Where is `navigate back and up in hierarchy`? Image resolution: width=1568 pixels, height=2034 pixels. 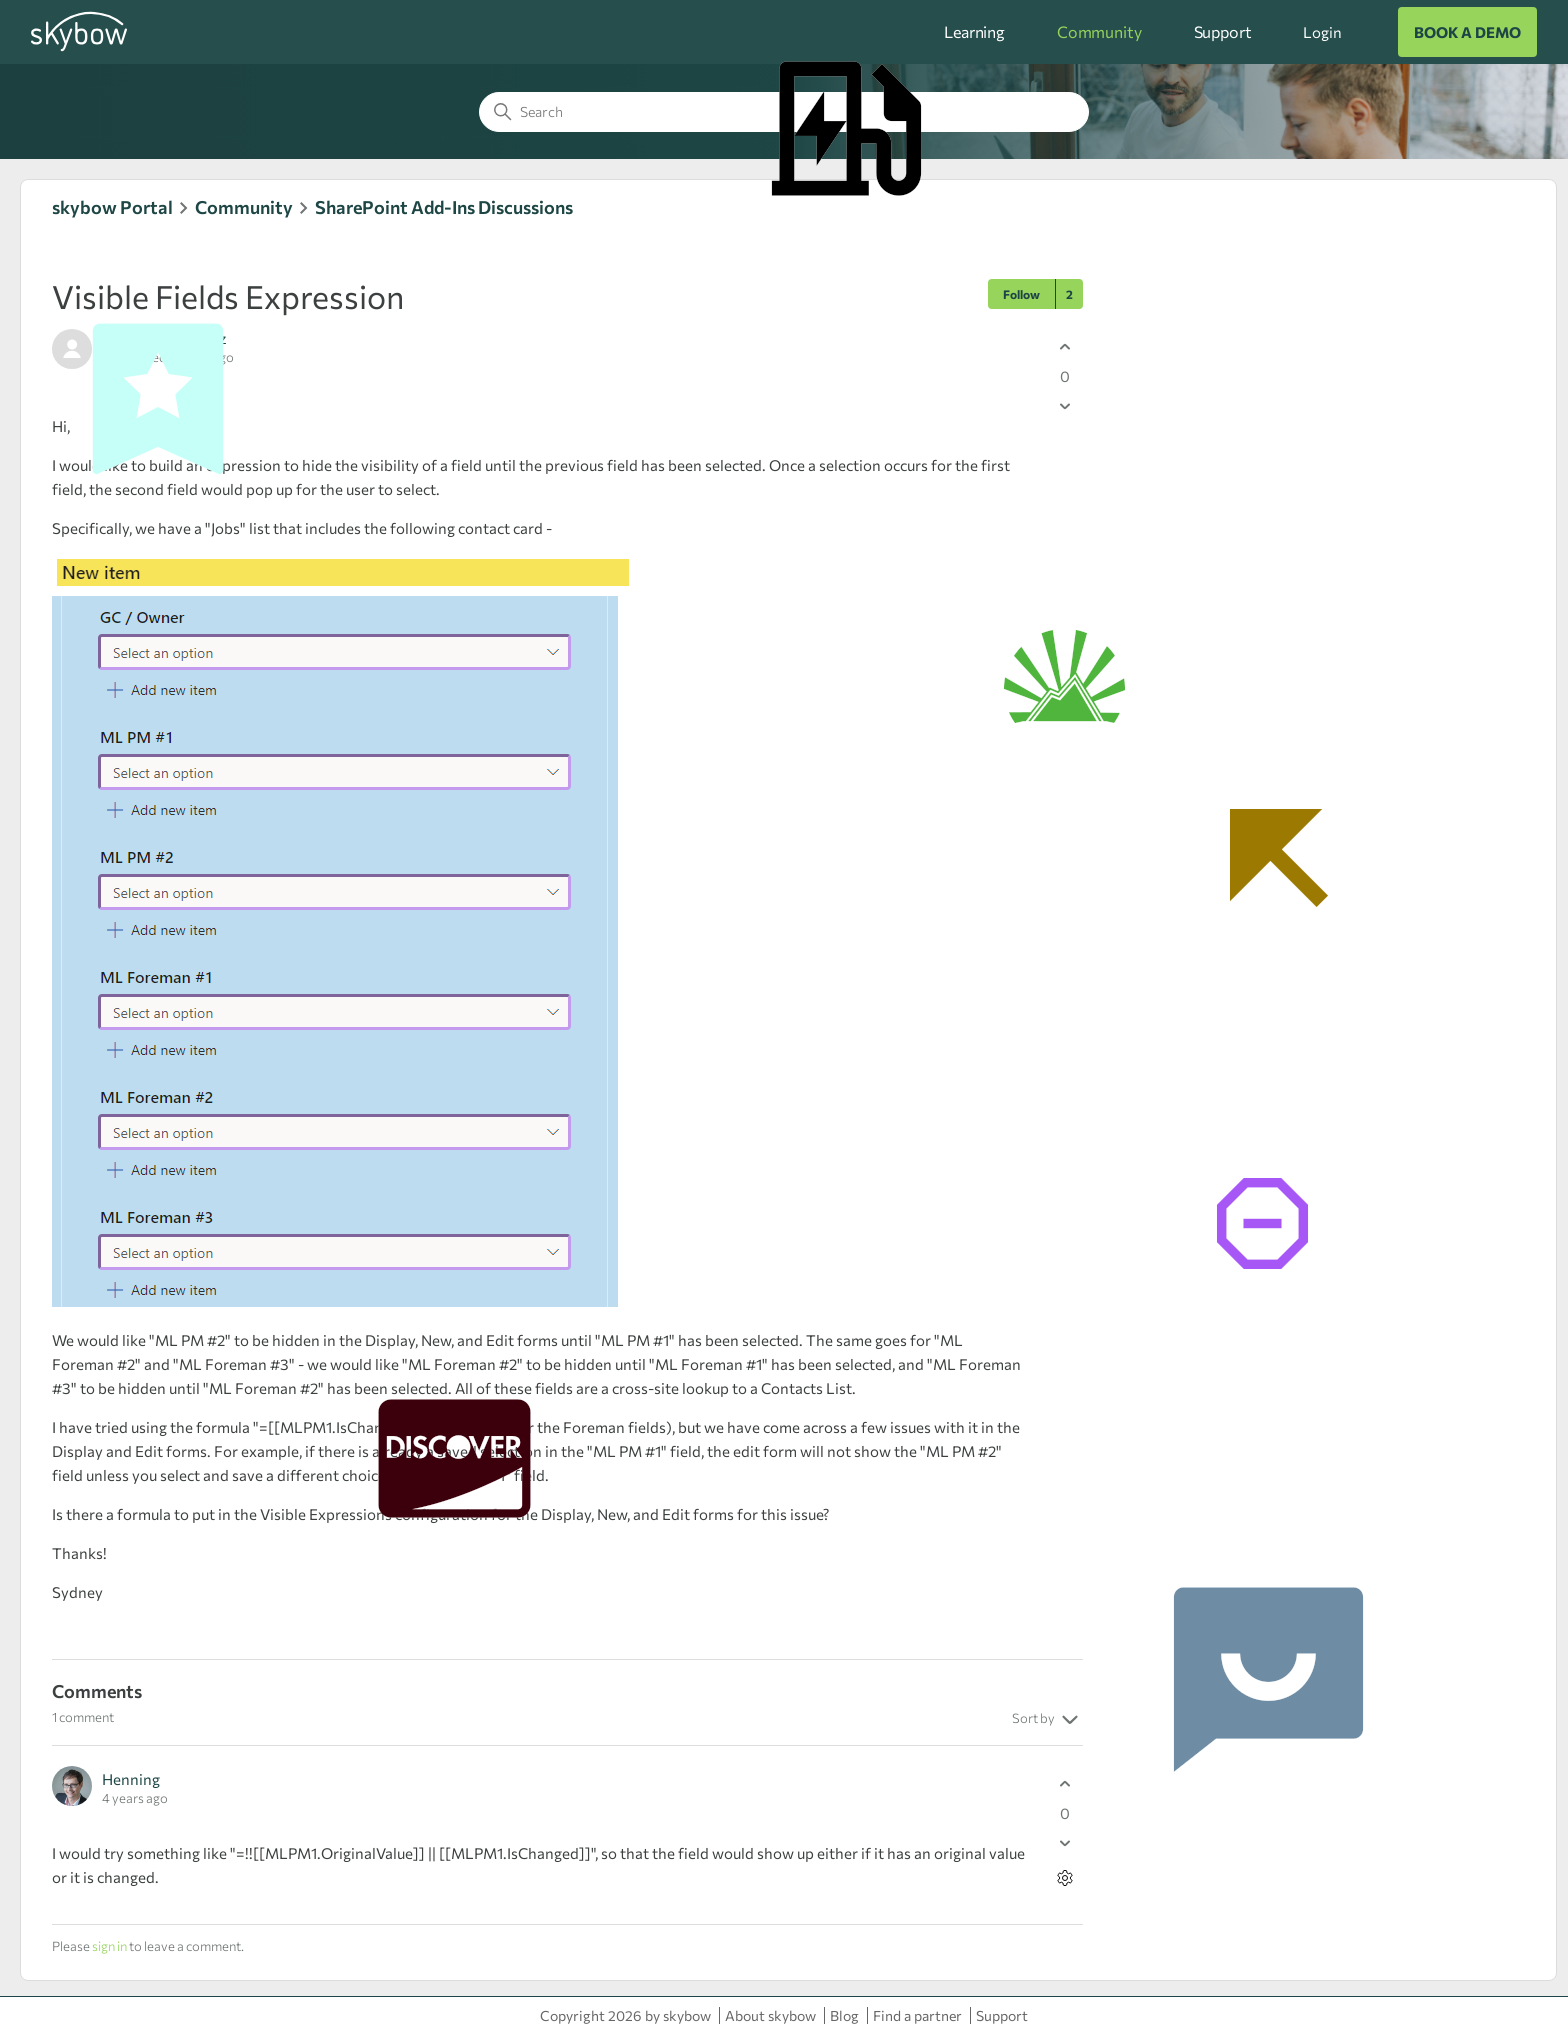 navigate back and up in hierarchy is located at coordinates (1279, 858).